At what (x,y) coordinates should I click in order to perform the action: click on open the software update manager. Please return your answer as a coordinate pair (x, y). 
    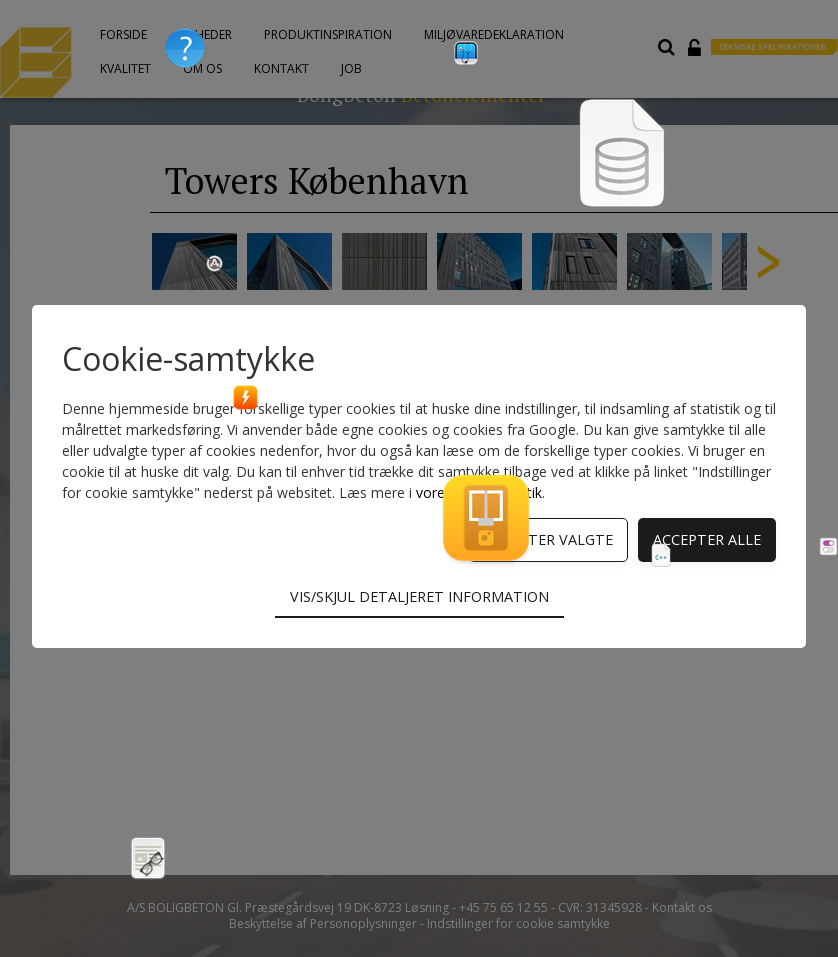
    Looking at the image, I should click on (214, 263).